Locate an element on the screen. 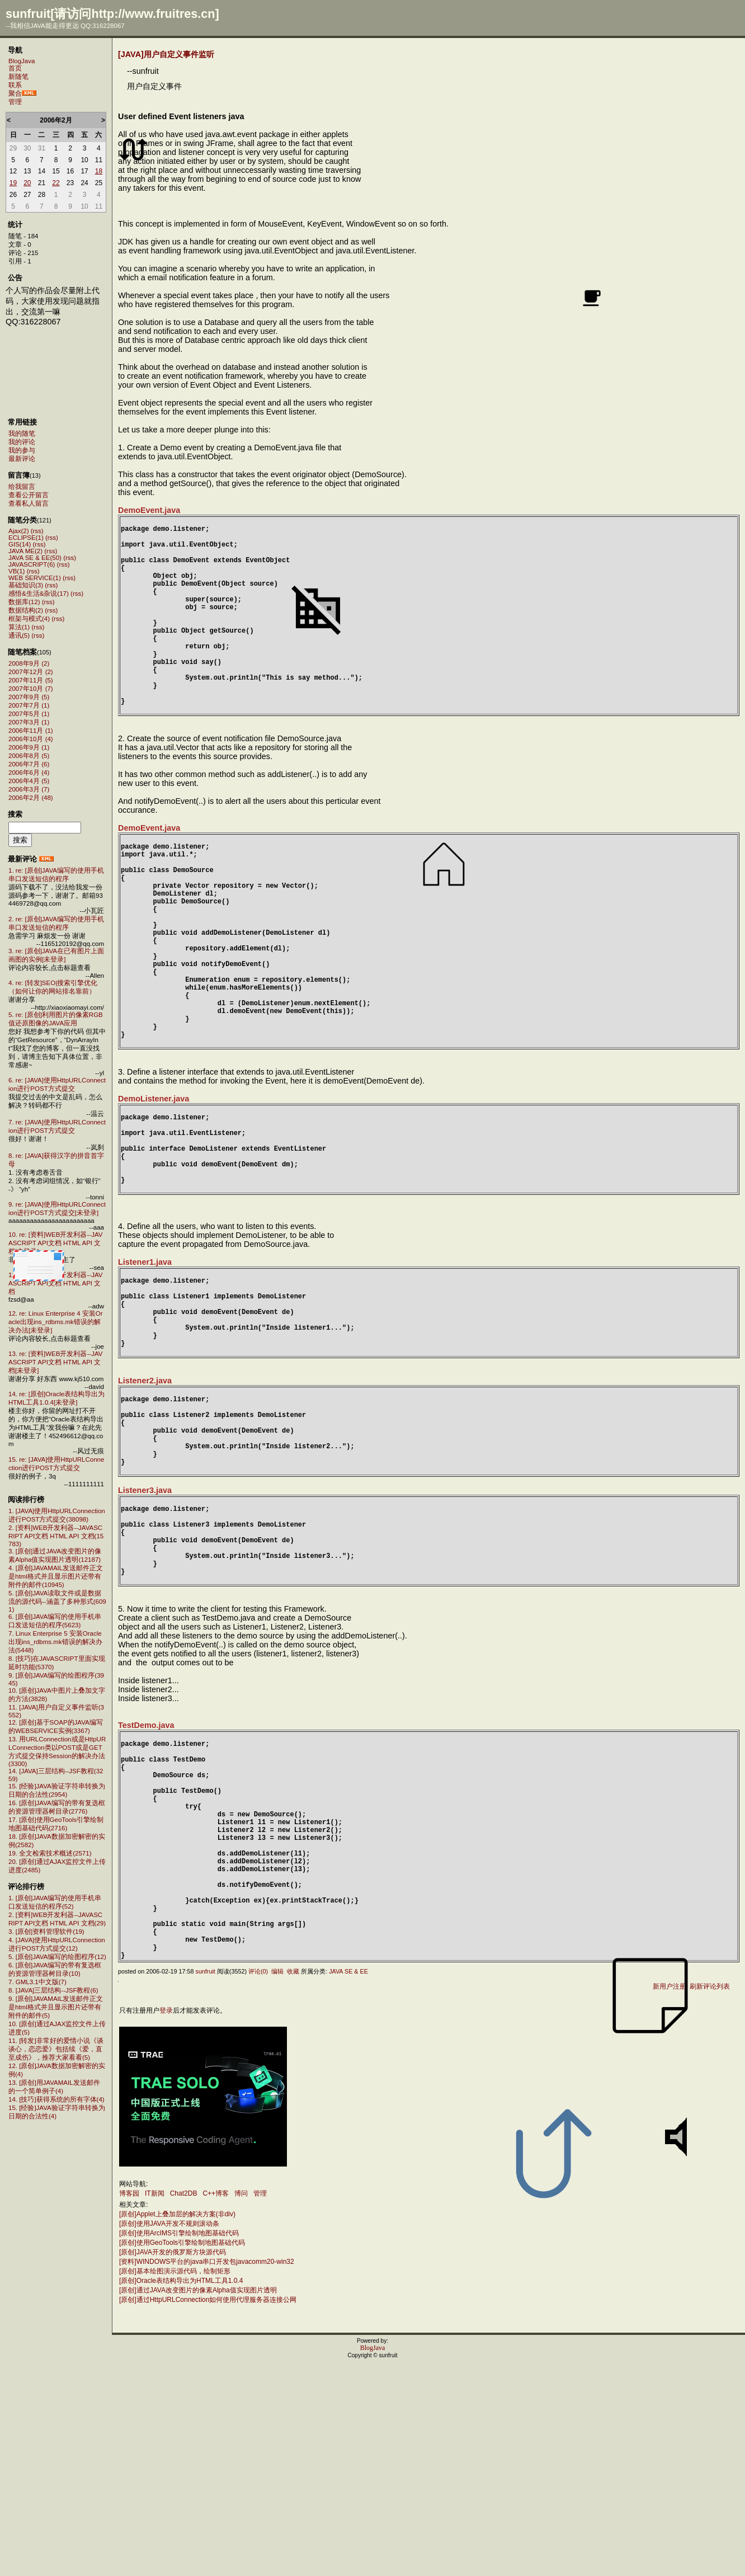 This screenshot has height=2576, width=745. find nearby coffee shops or cafes is located at coordinates (592, 298).